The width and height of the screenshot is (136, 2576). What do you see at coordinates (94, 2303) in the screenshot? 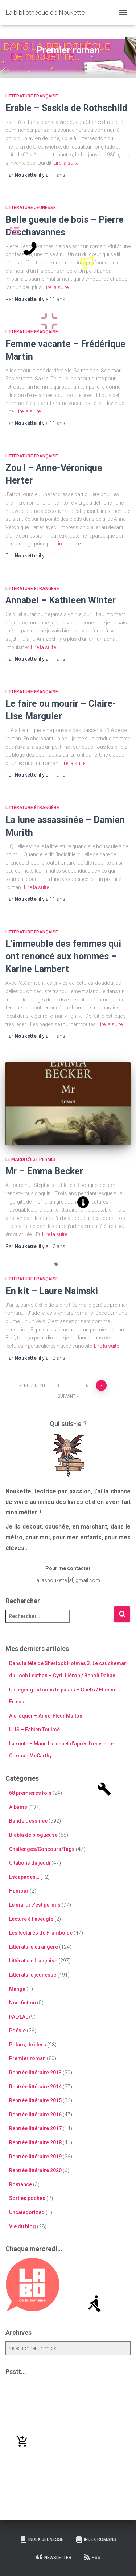
I see `access rowing or kayaking activities` at bounding box center [94, 2303].